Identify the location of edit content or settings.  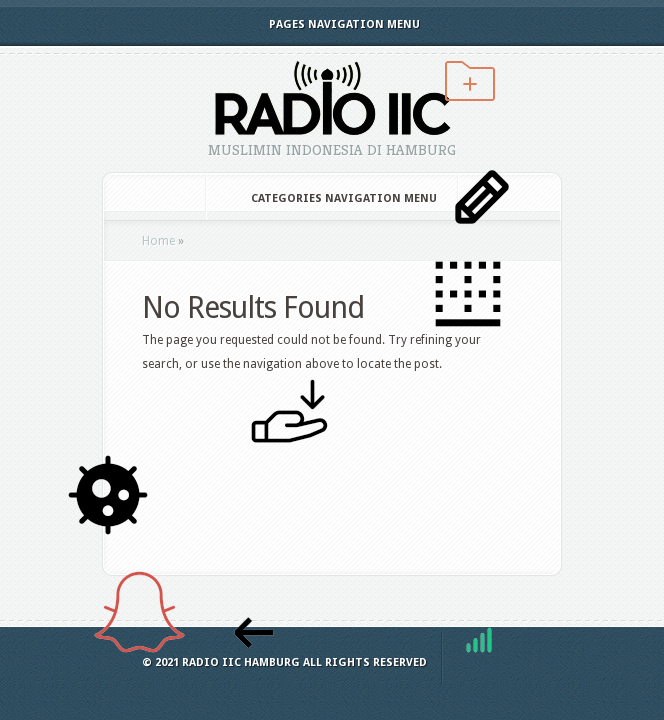
(481, 198).